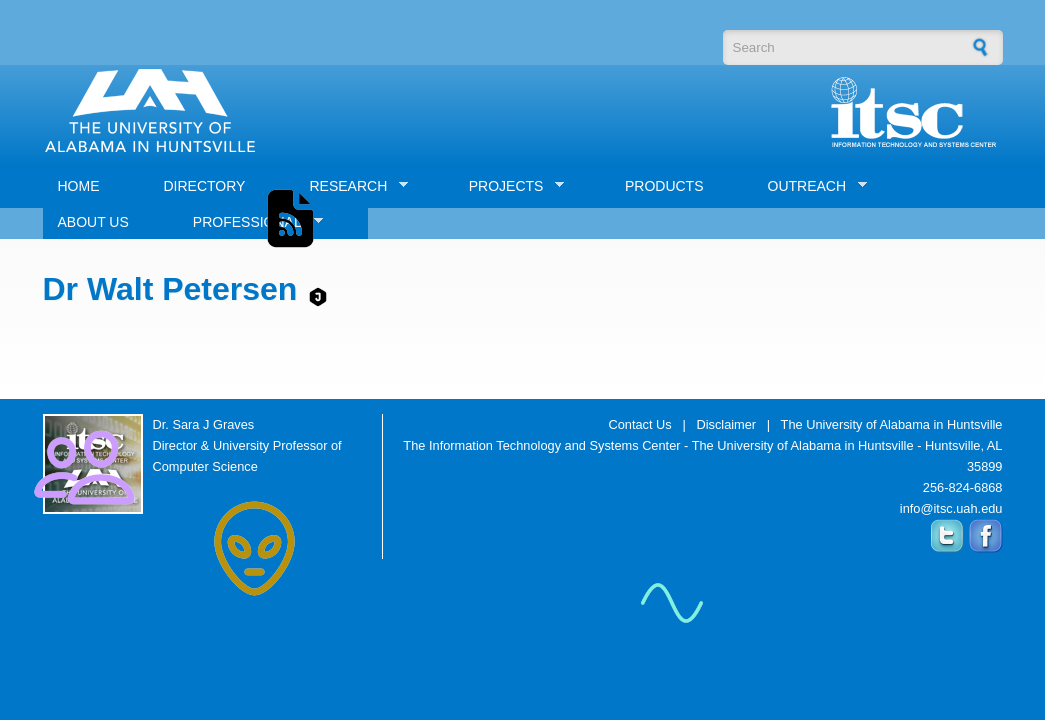 The height and width of the screenshot is (720, 1045). I want to click on indicates unknown or unidentified user, so click(254, 548).